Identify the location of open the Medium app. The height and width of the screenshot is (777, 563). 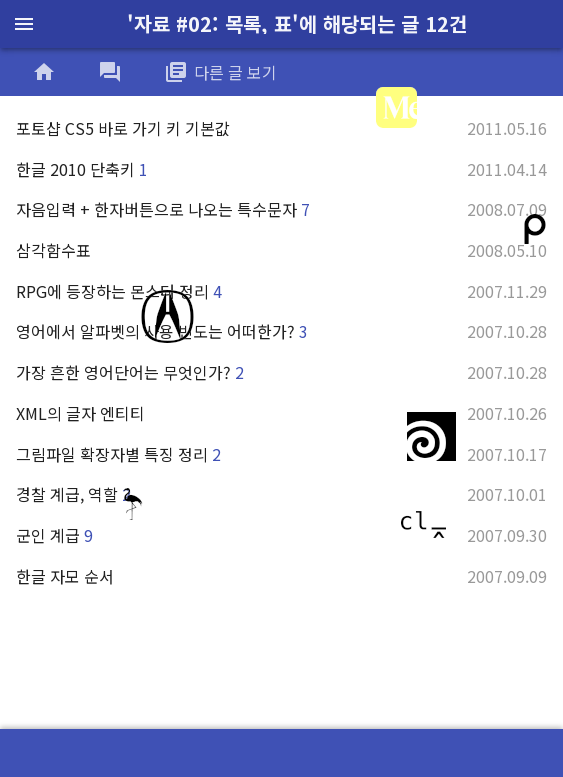
(396, 107).